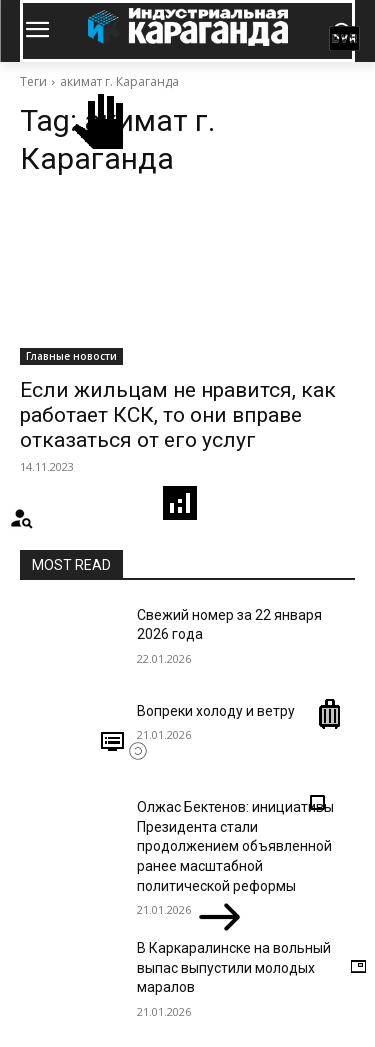  Describe the element at coordinates (317, 802) in the screenshot. I see `crop image to square aspect ratio` at that location.